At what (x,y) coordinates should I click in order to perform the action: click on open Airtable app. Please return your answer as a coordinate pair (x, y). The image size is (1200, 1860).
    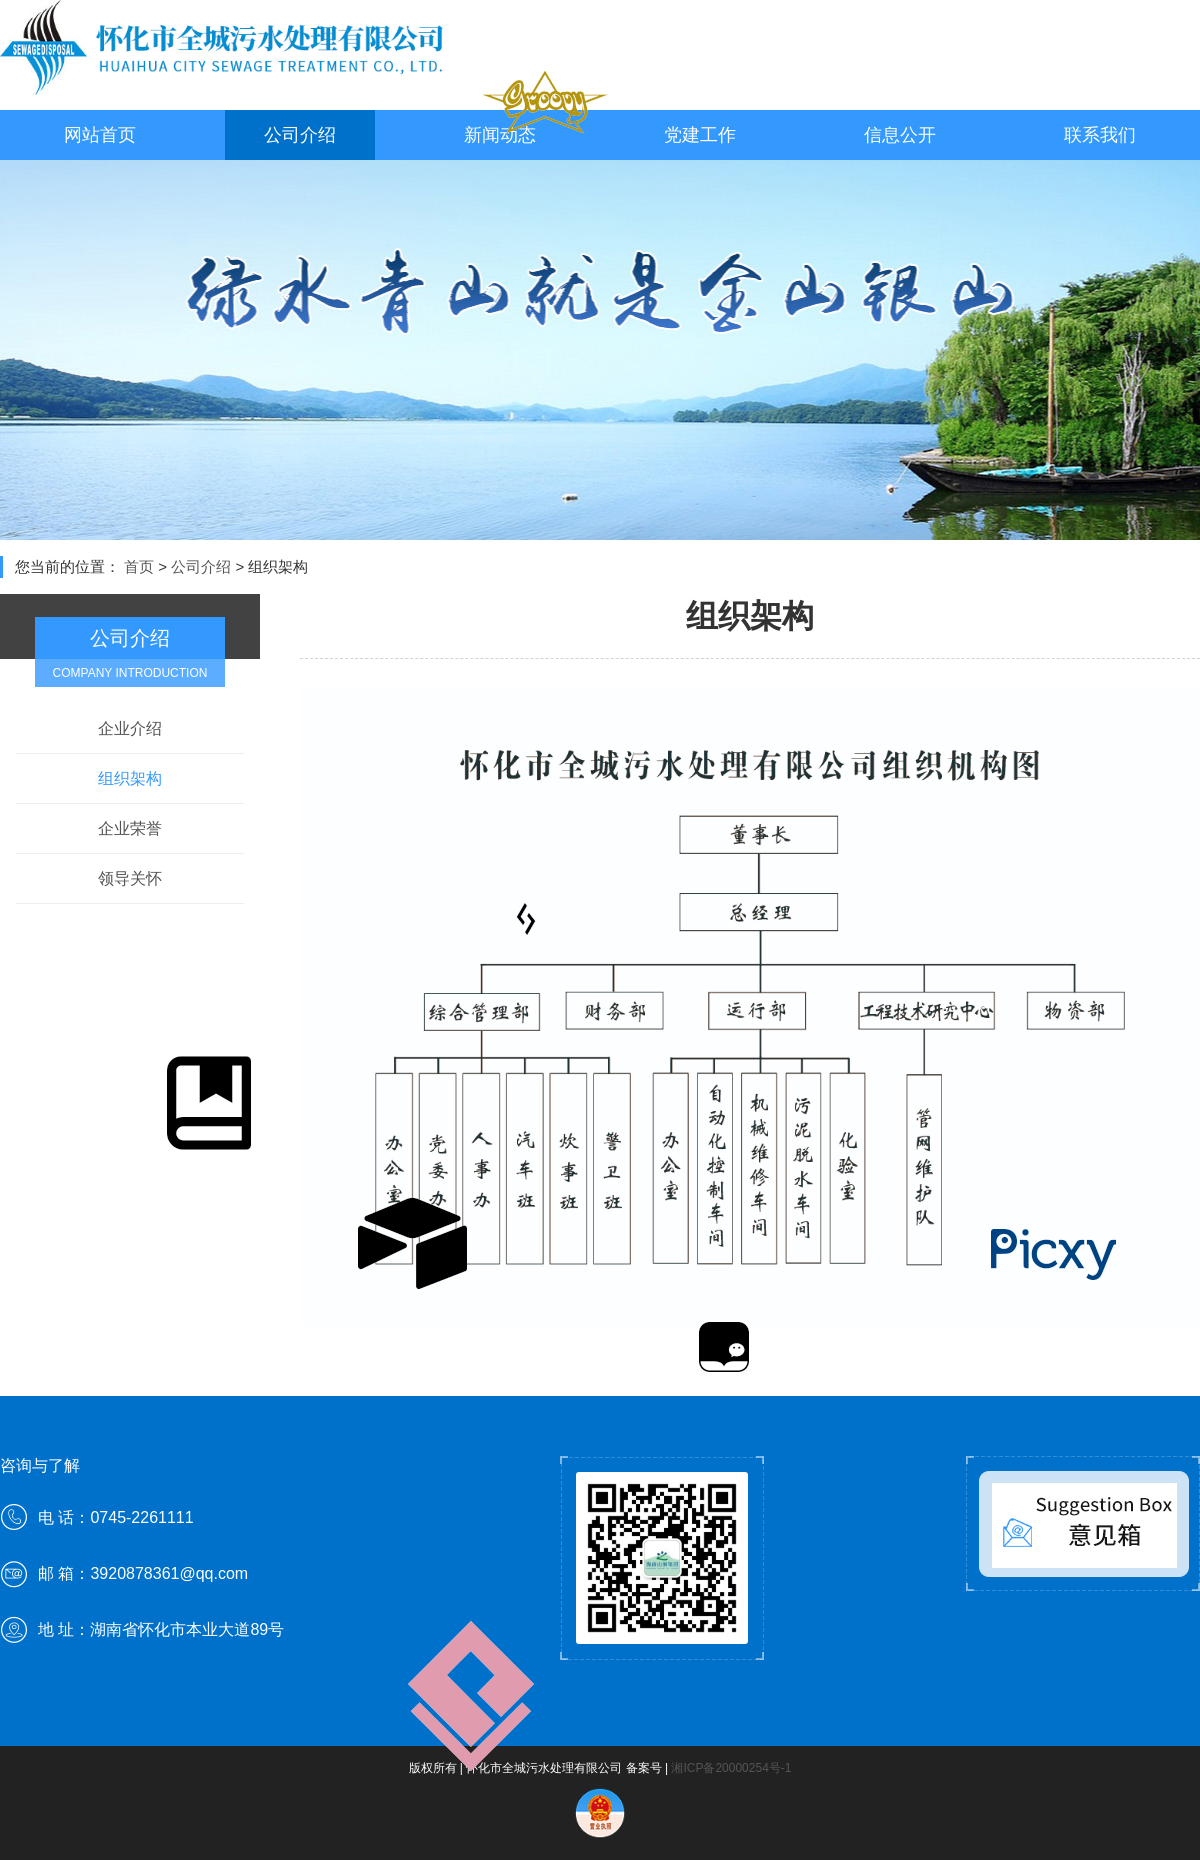
    Looking at the image, I should click on (412, 1243).